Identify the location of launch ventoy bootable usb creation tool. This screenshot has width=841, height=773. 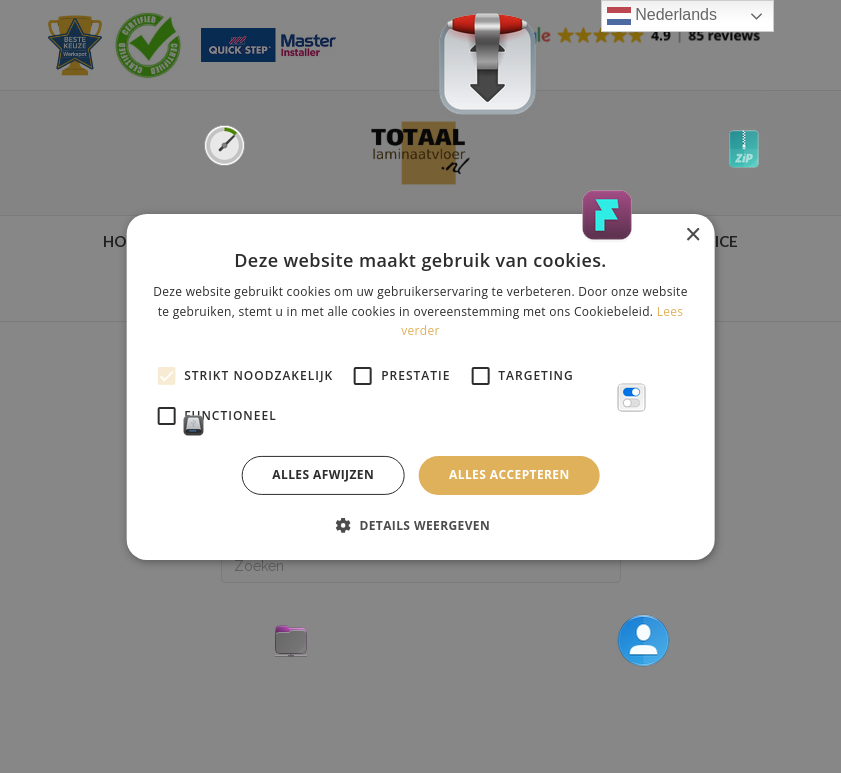
(193, 425).